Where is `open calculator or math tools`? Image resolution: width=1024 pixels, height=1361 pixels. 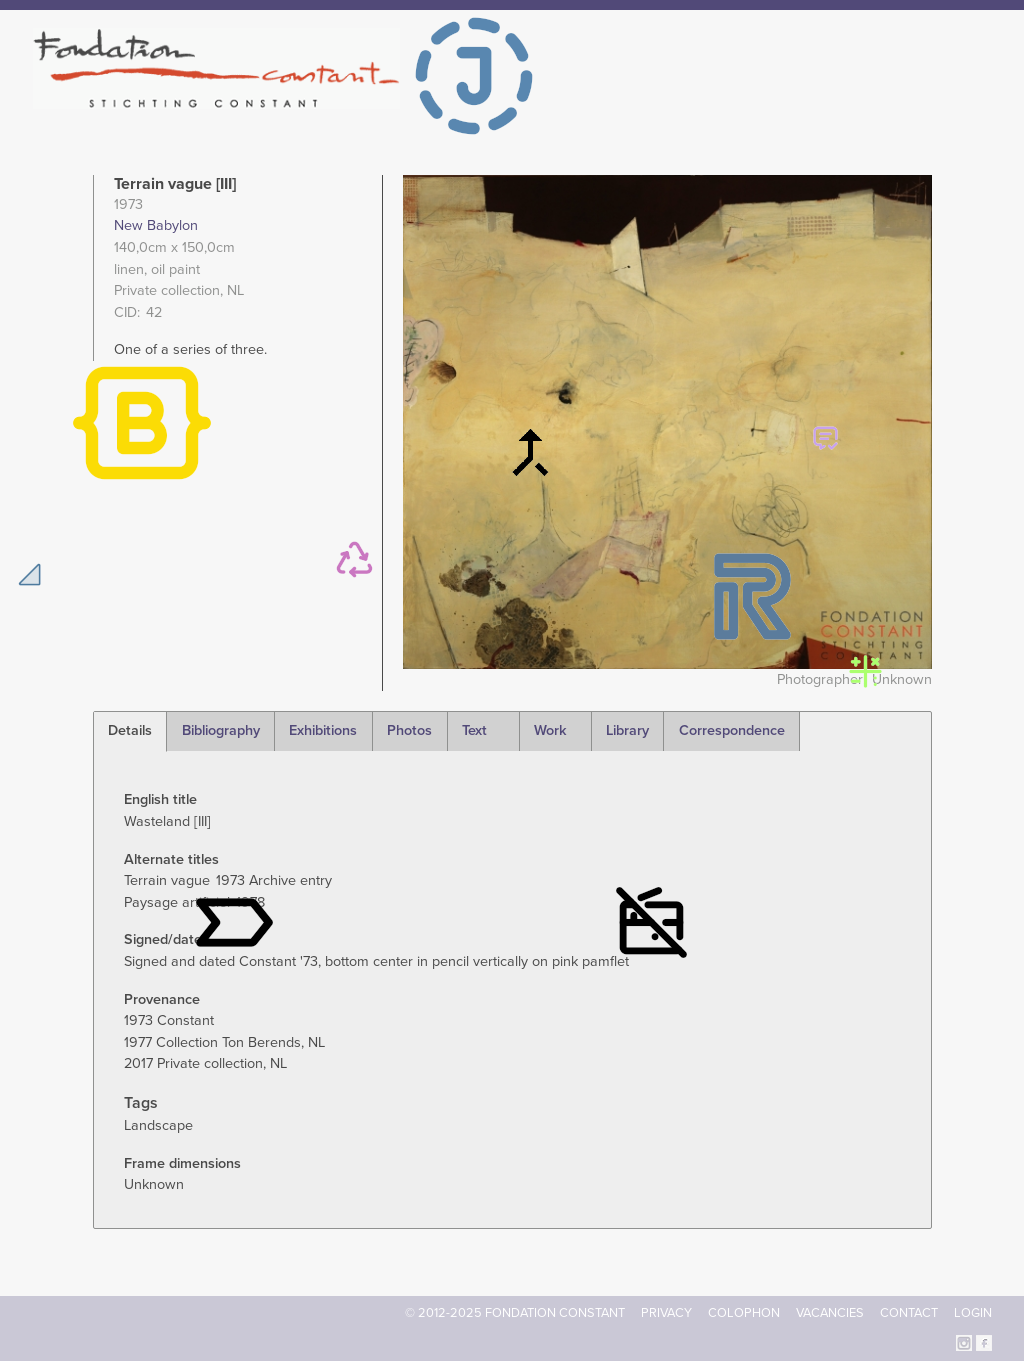 open calculator or math tools is located at coordinates (865, 671).